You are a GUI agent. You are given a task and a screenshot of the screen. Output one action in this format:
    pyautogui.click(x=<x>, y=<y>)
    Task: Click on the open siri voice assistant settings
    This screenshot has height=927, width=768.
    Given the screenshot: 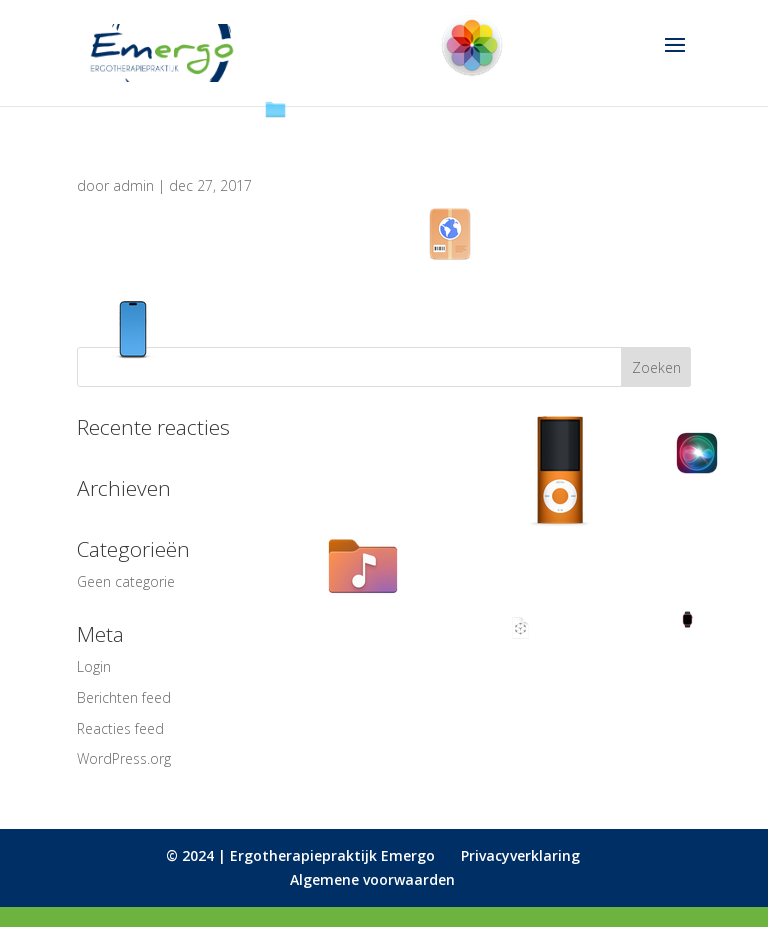 What is the action you would take?
    pyautogui.click(x=697, y=453)
    